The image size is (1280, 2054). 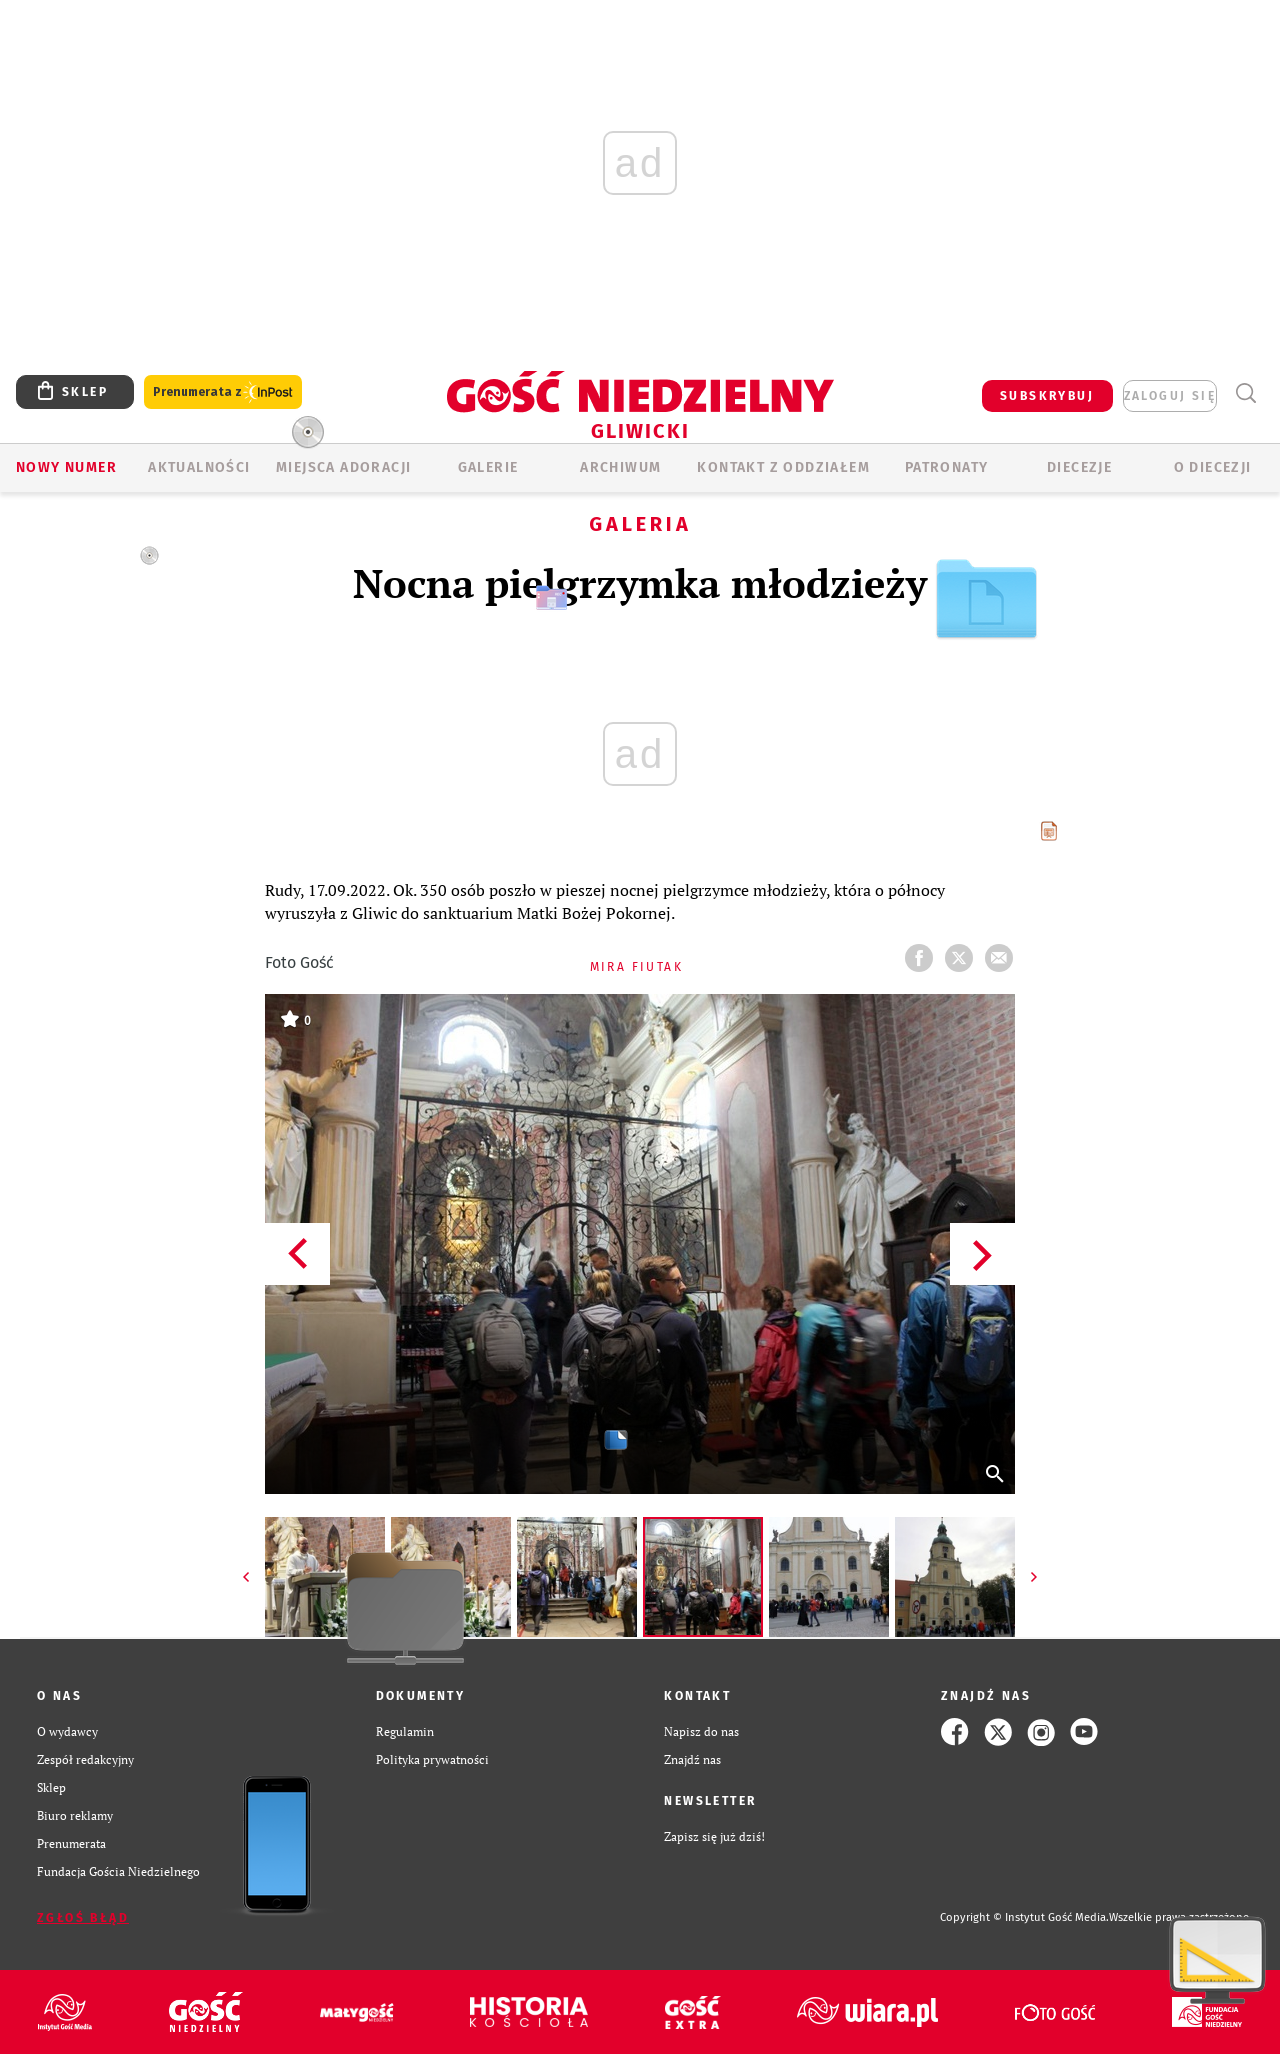 What do you see at coordinates (1049, 831) in the screenshot?
I see `libreoffice impress presentation template file` at bounding box center [1049, 831].